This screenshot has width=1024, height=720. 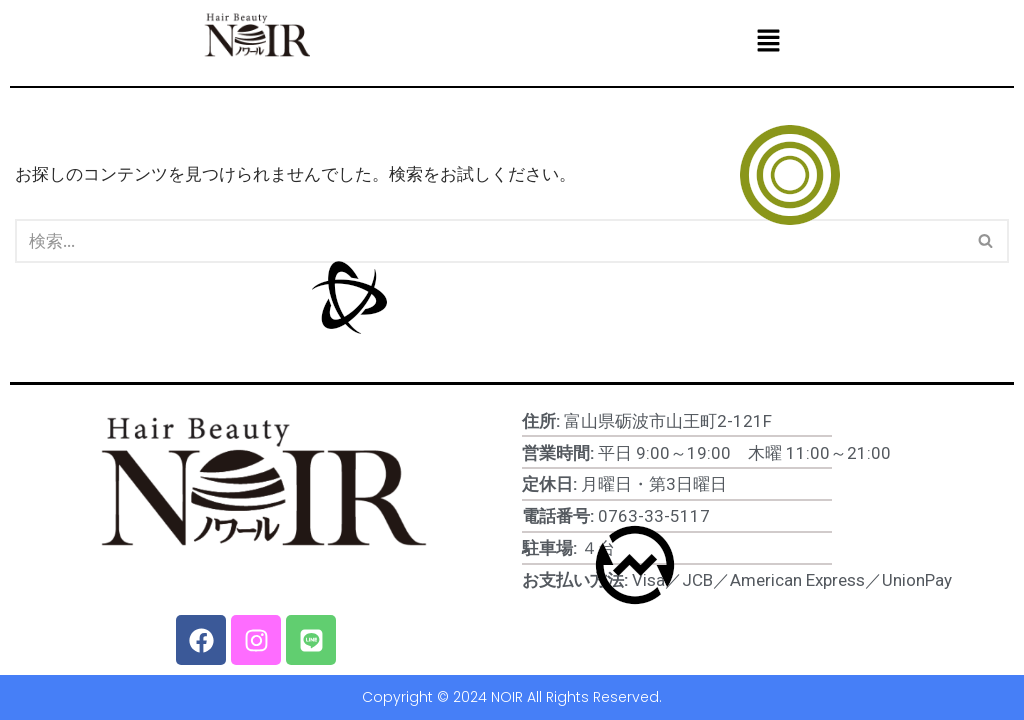 I want to click on launch Battle.net gaming client, so click(x=349, y=297).